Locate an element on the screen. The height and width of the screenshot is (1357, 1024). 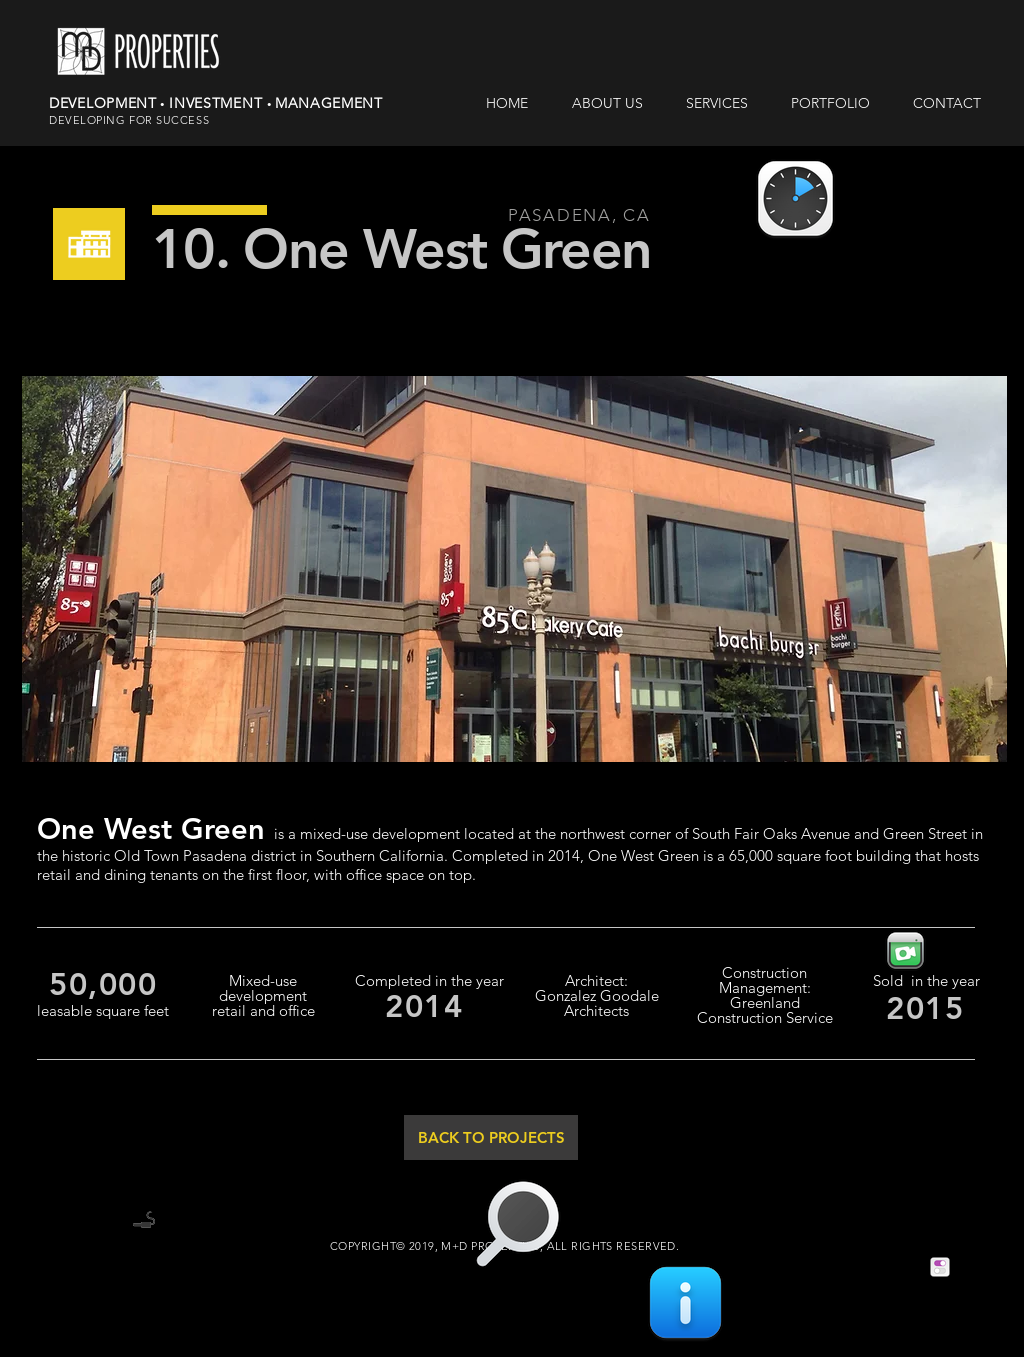
open gnome tweaks settings is located at coordinates (940, 1267).